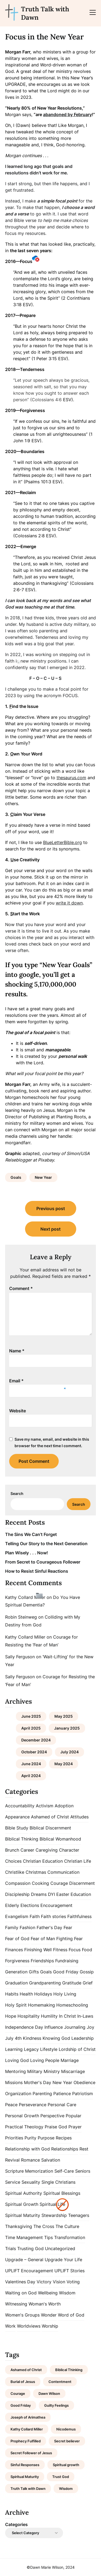  What do you see at coordinates (62, 2204) in the screenshot?
I see `indicates denied or blocked access` at bounding box center [62, 2204].